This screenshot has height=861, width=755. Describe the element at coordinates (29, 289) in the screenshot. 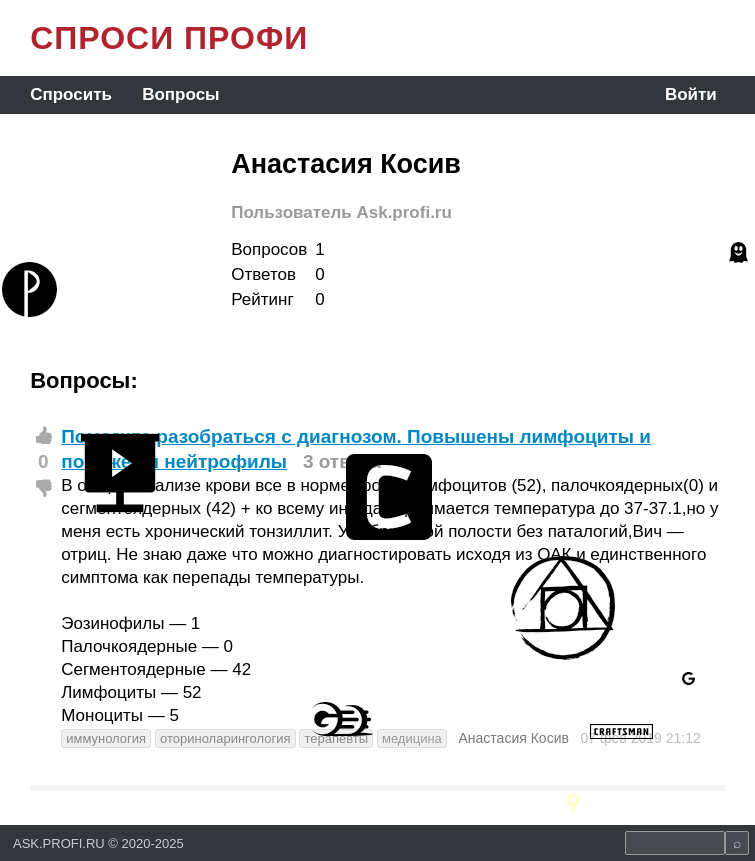

I see `PurgeCSS logo - a CSS optimization tool` at that location.